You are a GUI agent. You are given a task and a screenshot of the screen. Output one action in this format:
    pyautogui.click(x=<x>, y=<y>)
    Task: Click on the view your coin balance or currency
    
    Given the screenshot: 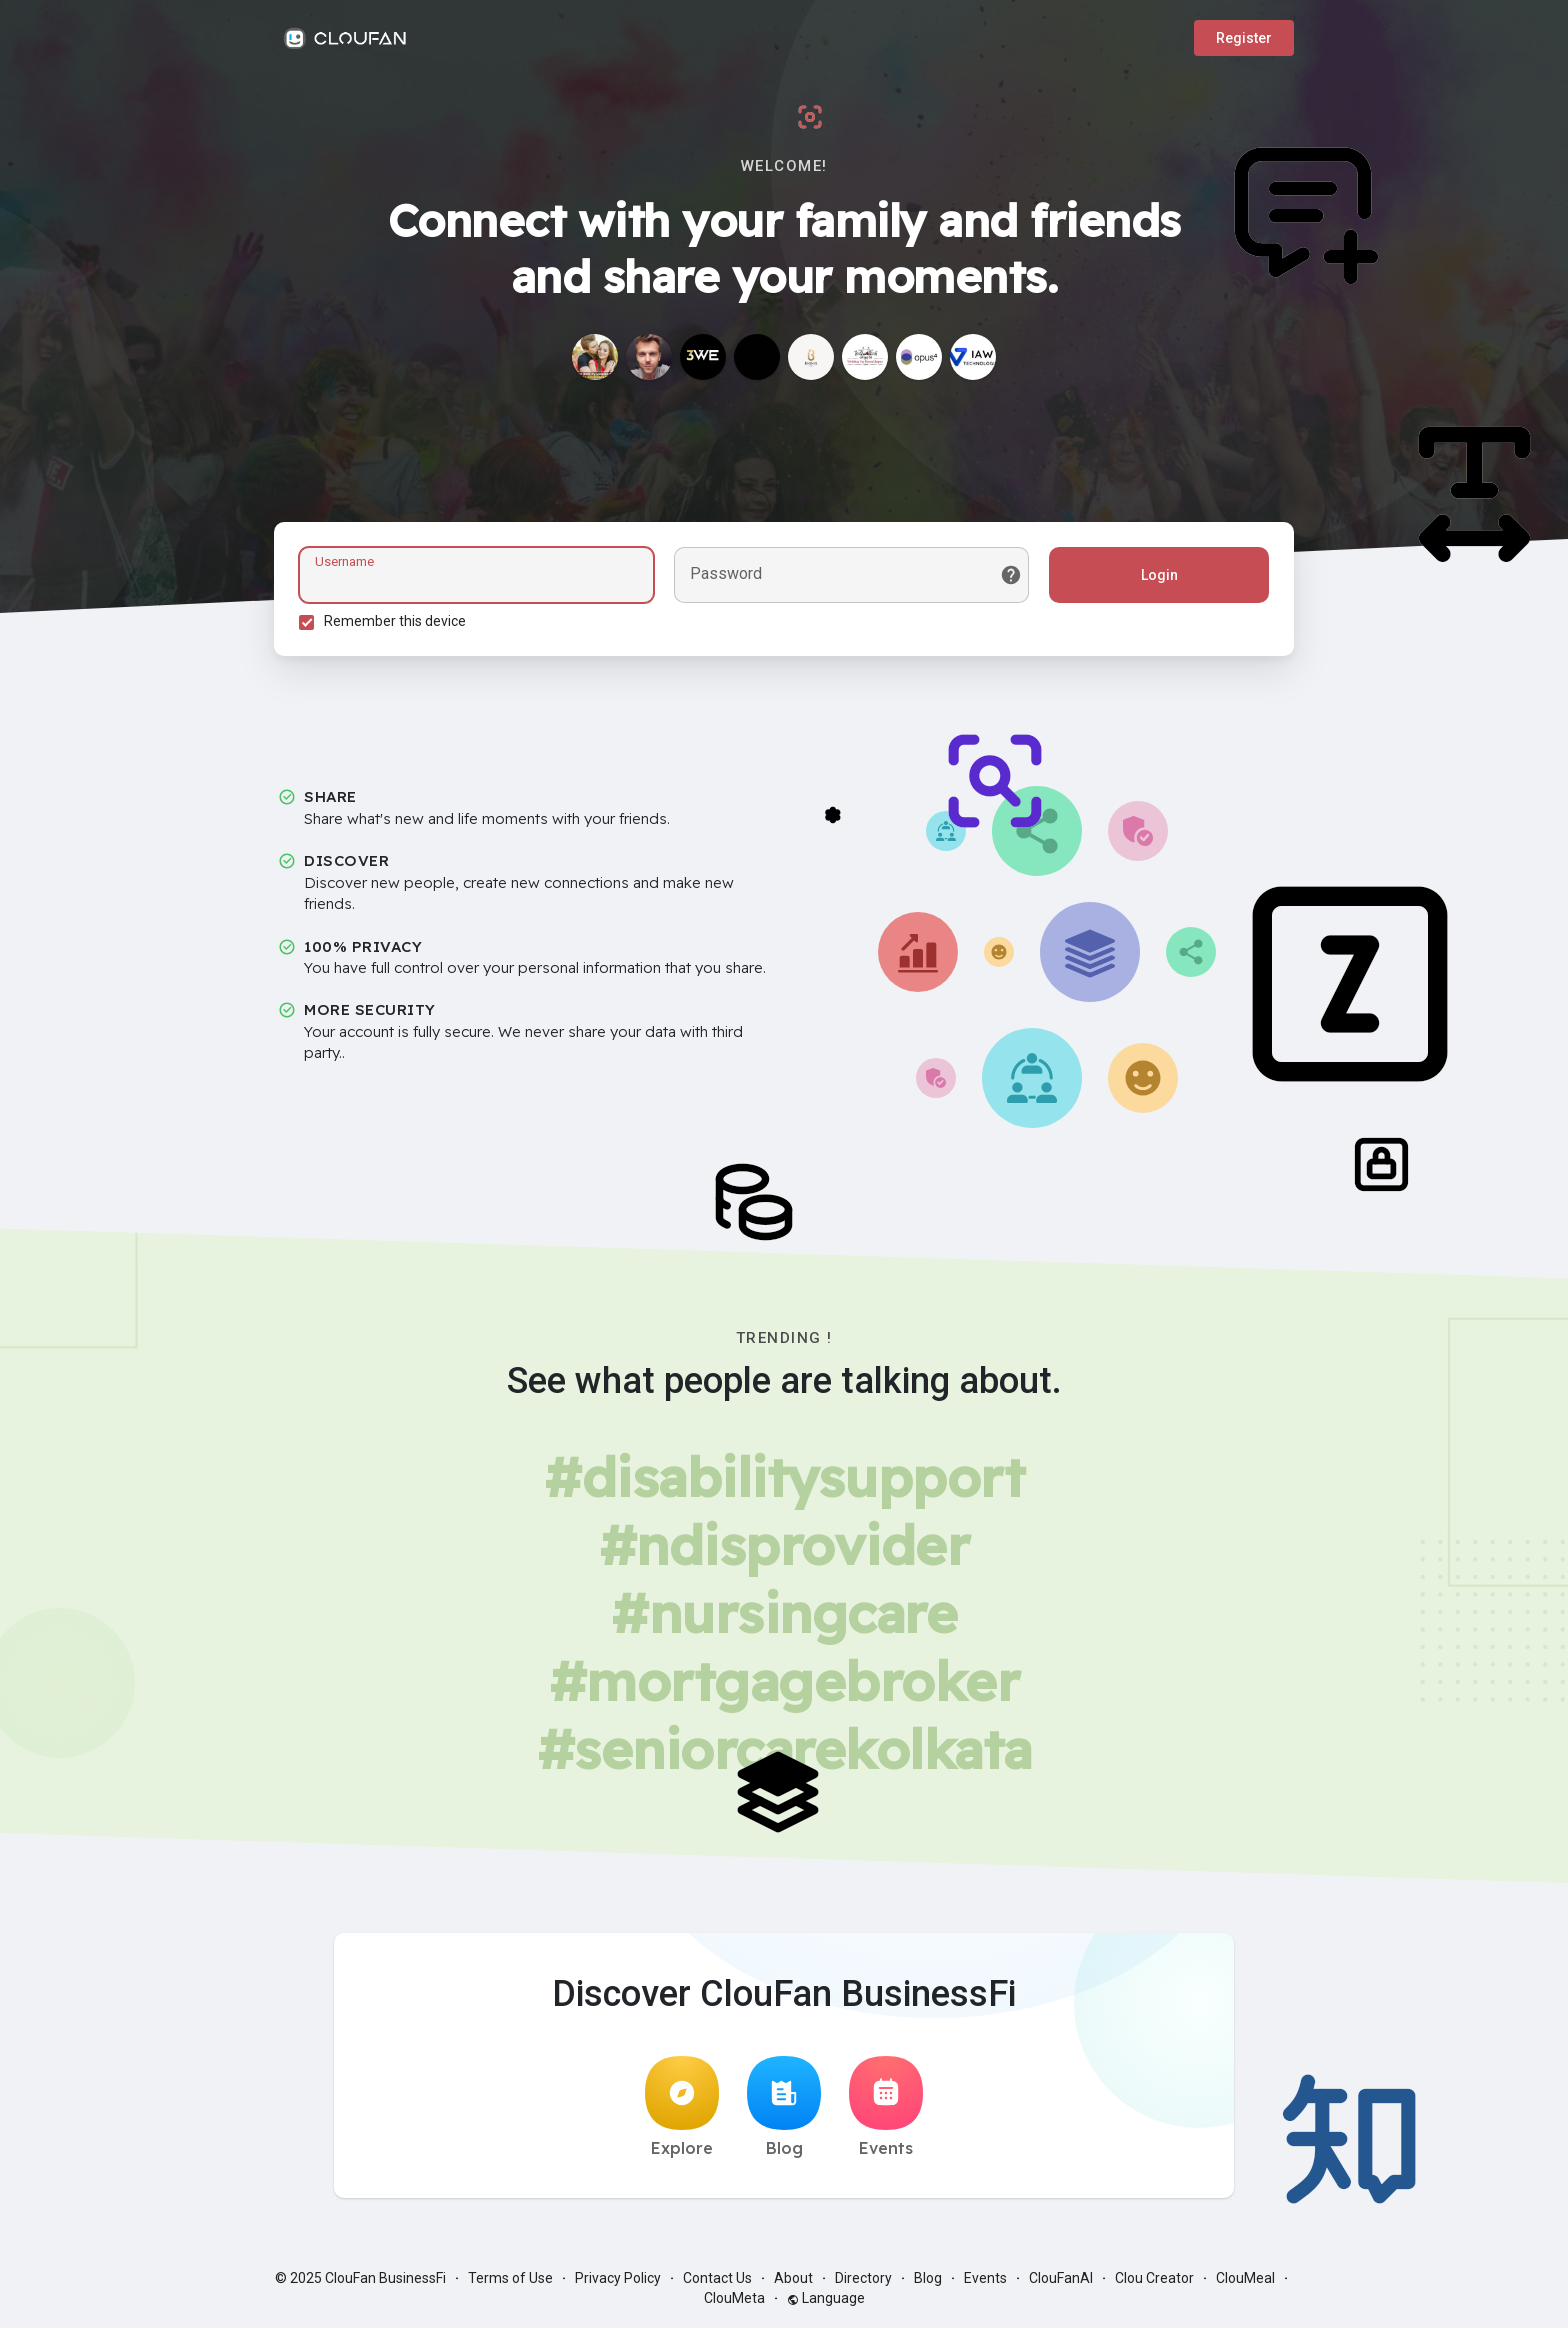 What is the action you would take?
    pyautogui.click(x=754, y=1202)
    